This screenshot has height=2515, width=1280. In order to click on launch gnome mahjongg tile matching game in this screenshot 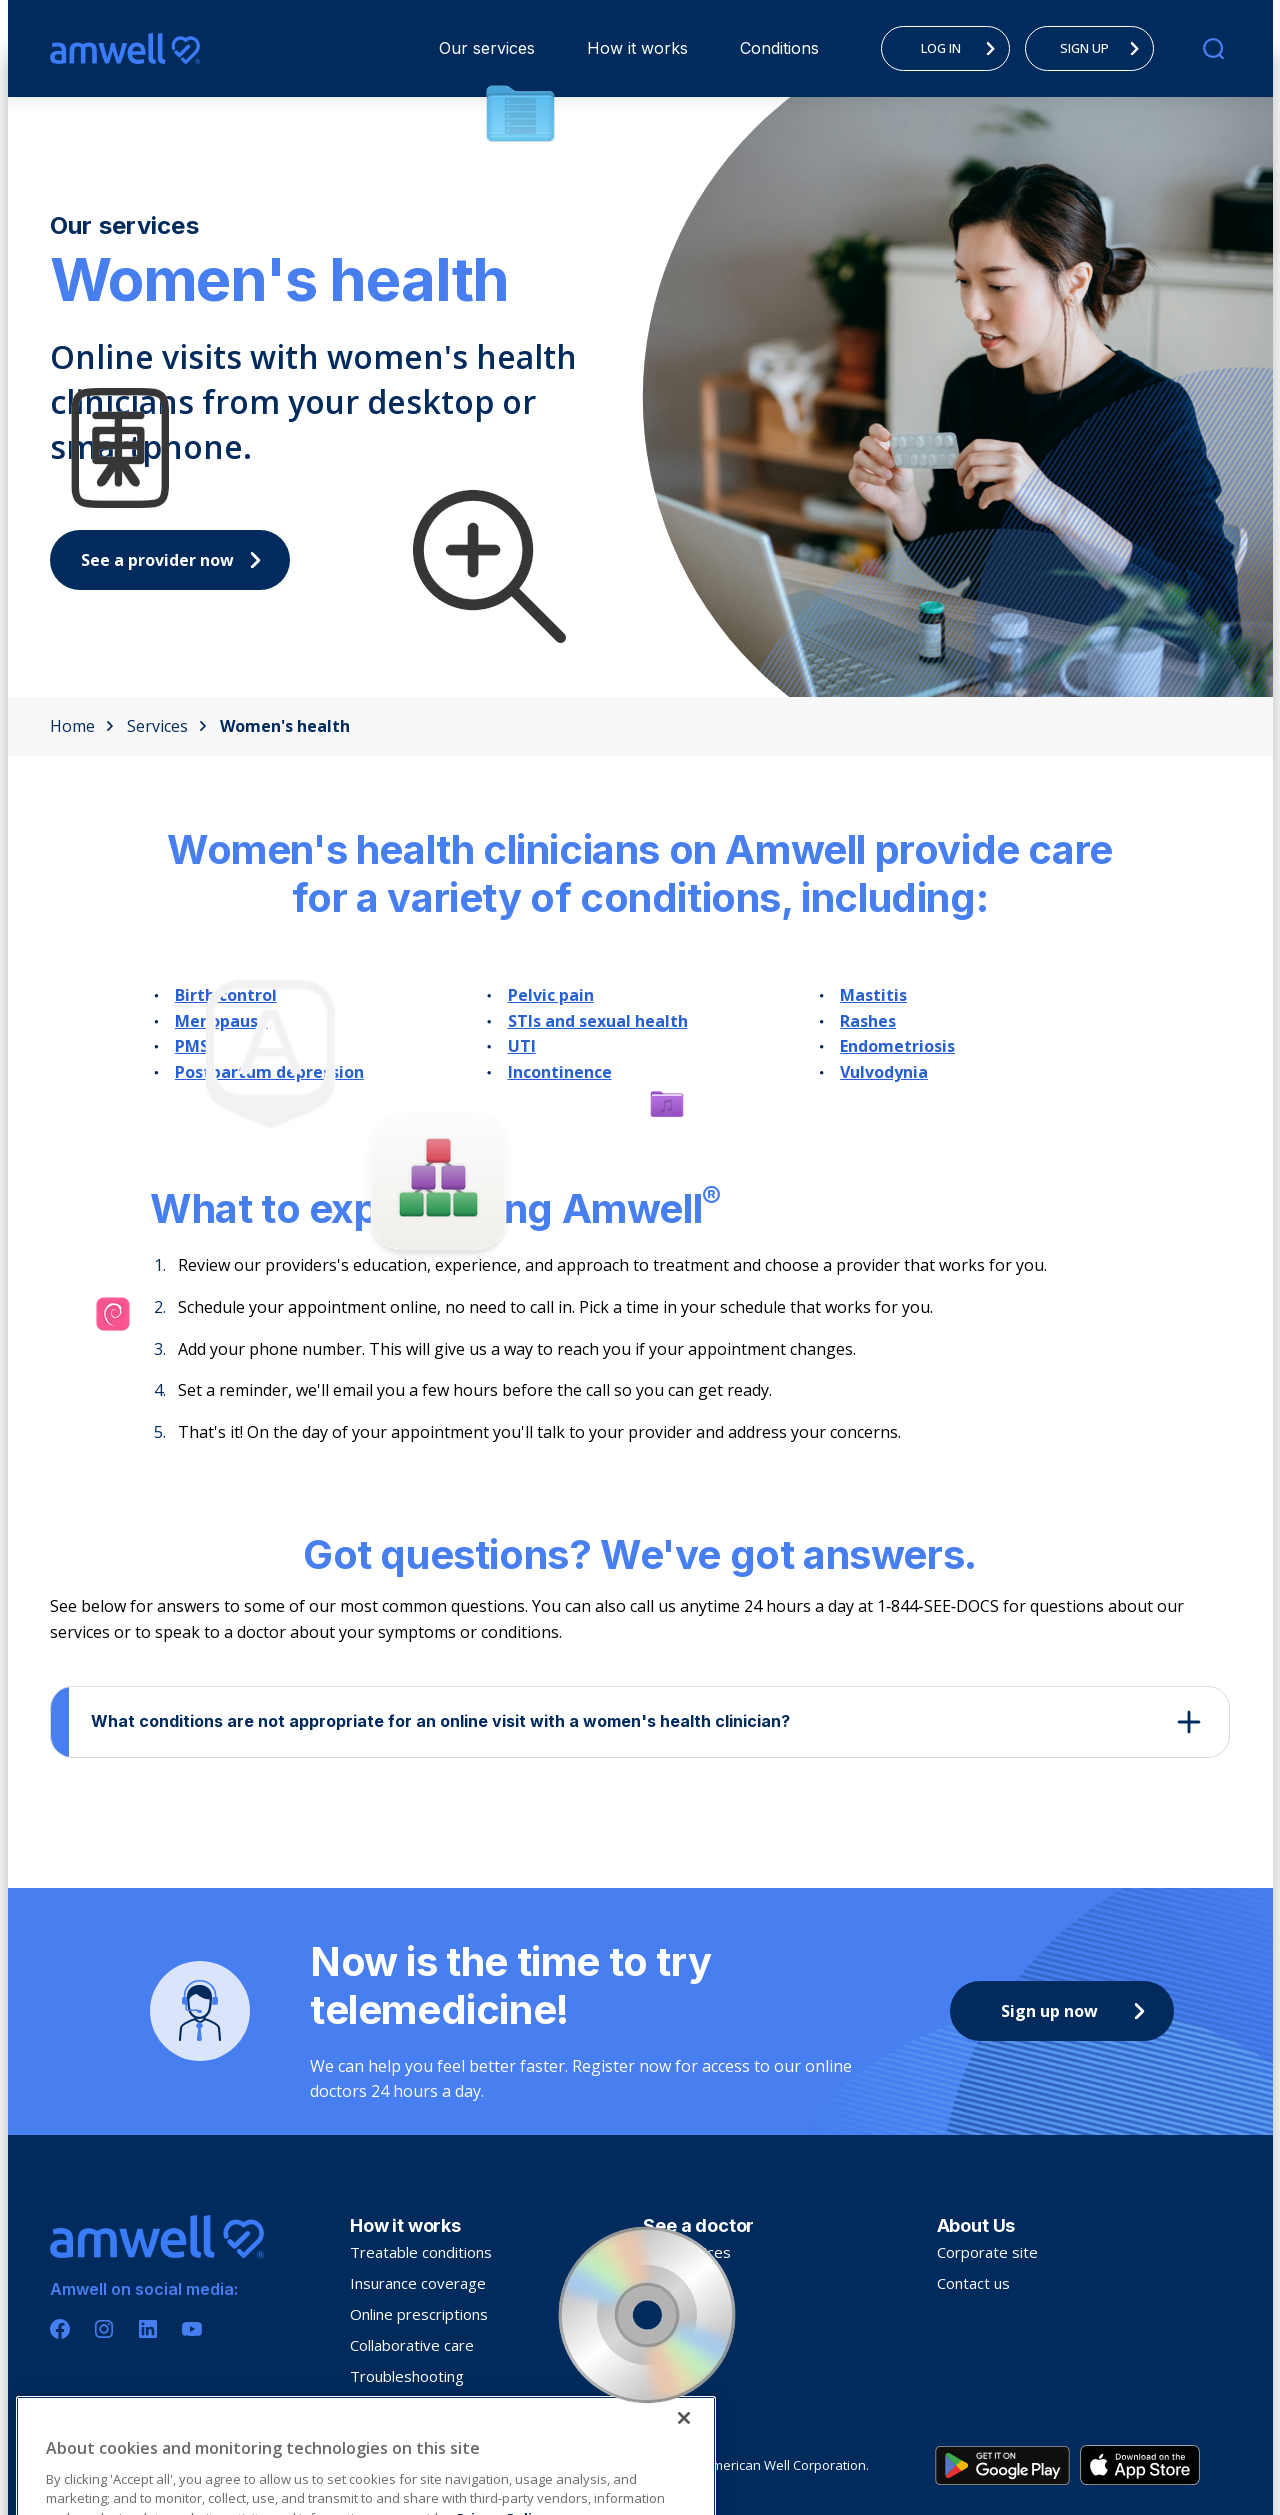, I will do `click(124, 448)`.